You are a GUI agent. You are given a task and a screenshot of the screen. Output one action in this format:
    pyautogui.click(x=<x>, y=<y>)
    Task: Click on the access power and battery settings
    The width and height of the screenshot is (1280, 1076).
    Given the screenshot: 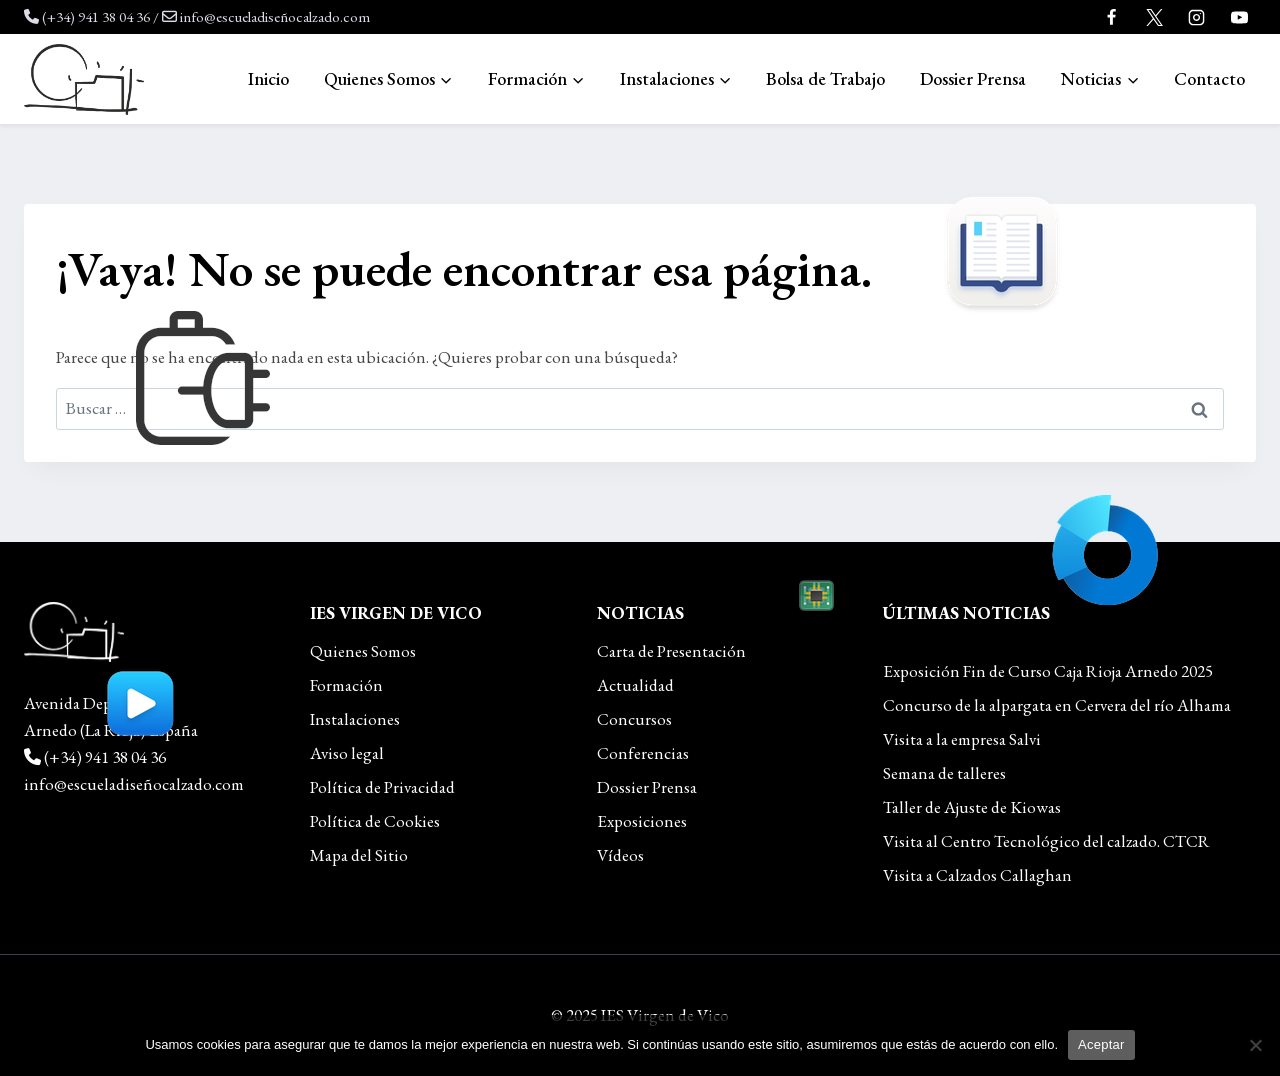 What is the action you would take?
    pyautogui.click(x=203, y=378)
    